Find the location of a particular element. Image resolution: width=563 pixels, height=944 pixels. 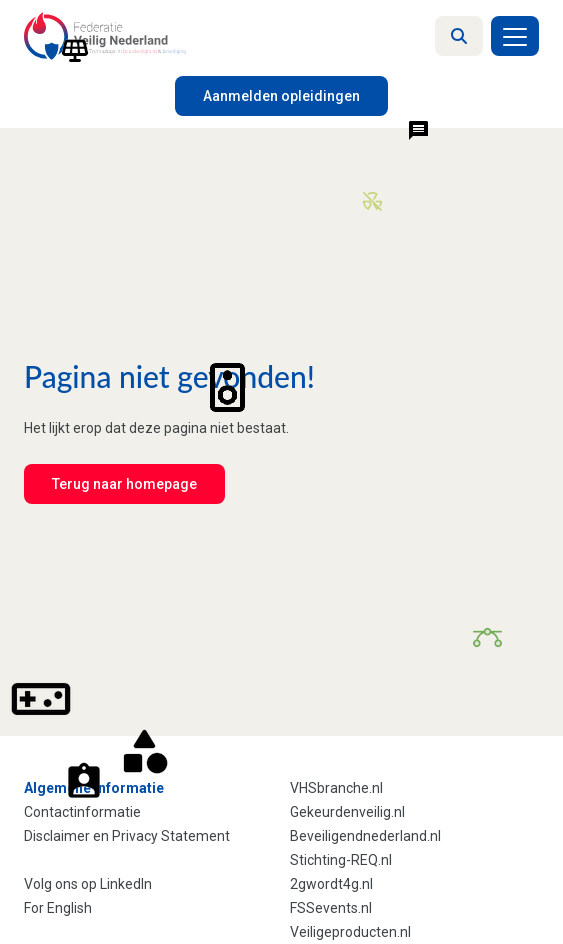

view user profile or account details is located at coordinates (84, 782).